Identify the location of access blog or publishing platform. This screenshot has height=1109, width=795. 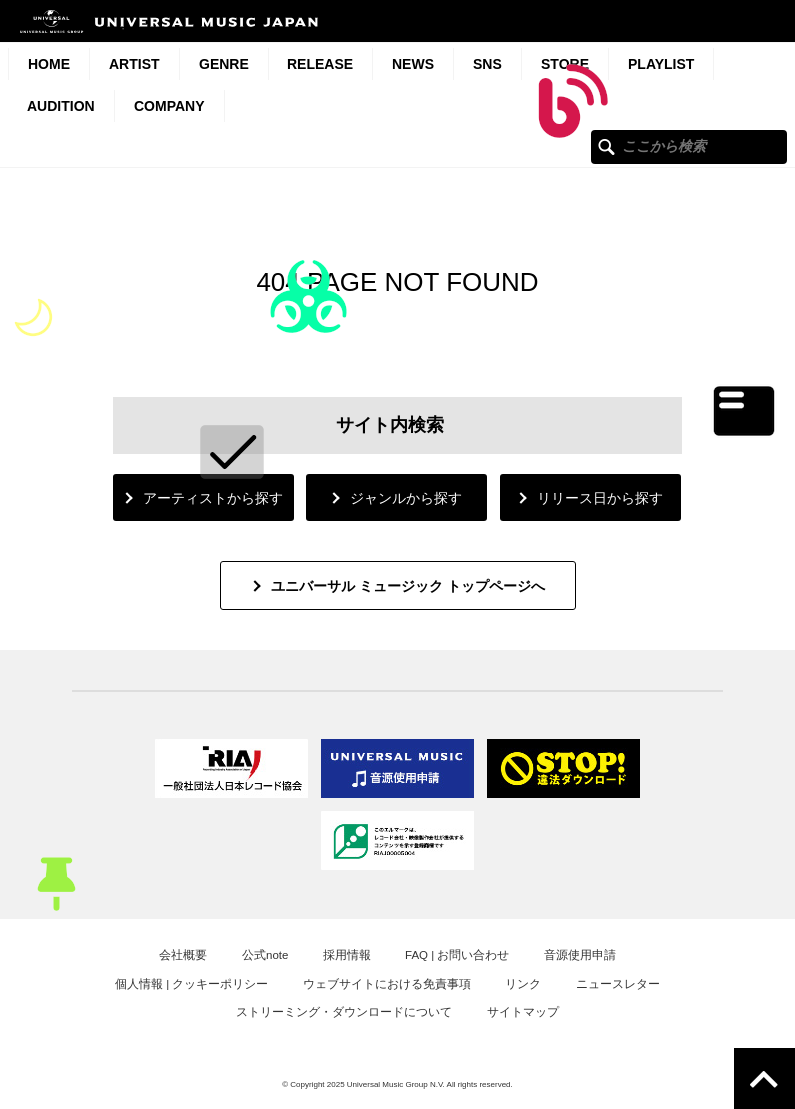
(571, 101).